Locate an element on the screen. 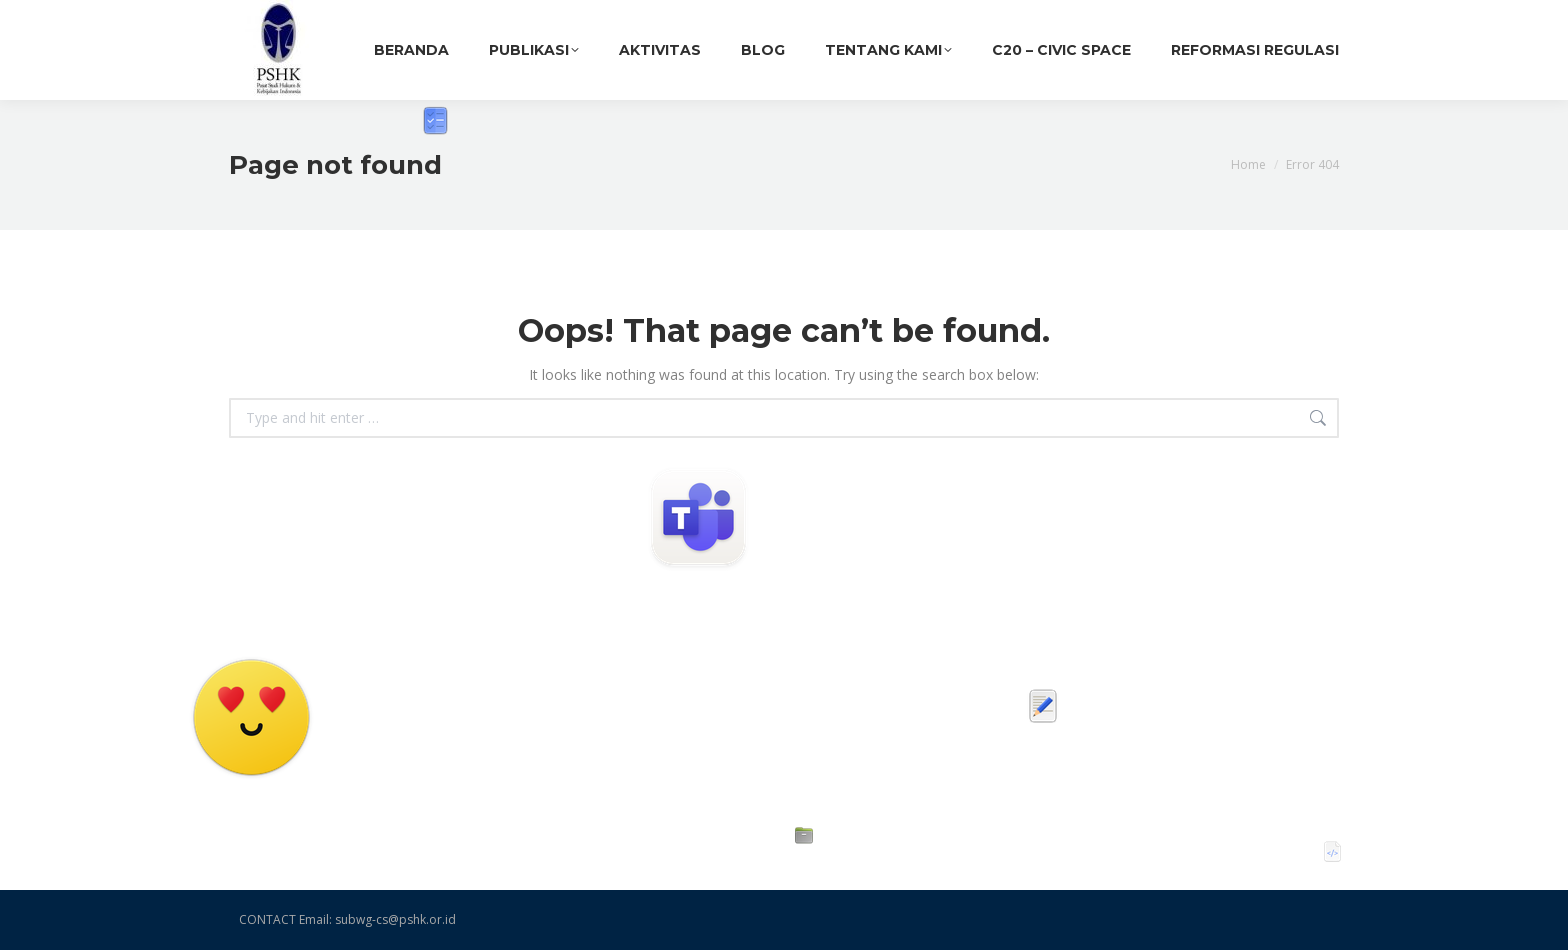 The width and height of the screenshot is (1568, 950). open the file manager is located at coordinates (804, 835).